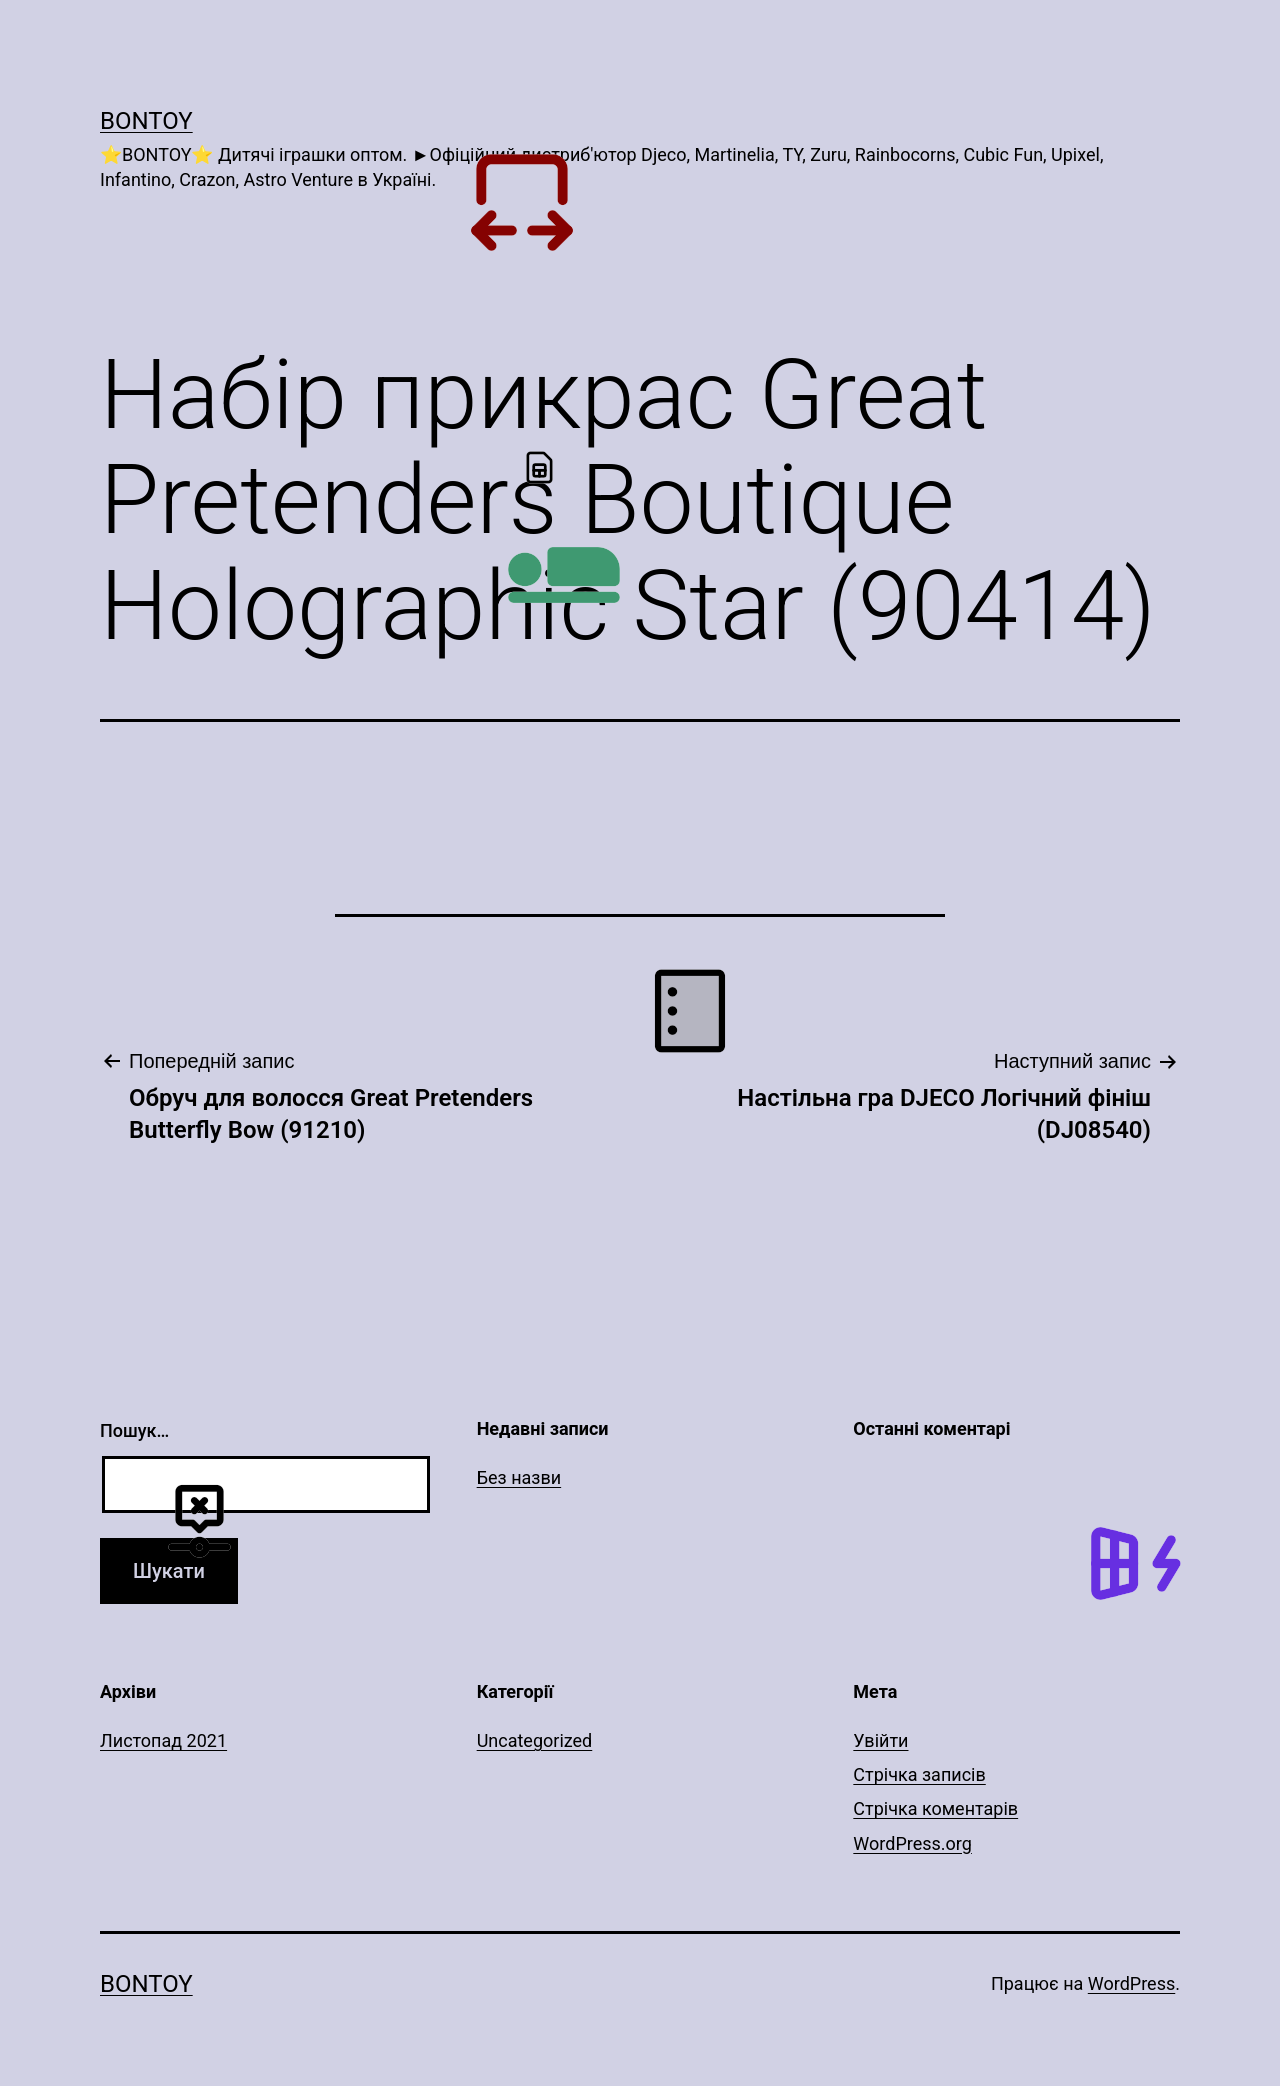 Image resolution: width=1280 pixels, height=2086 pixels. What do you see at coordinates (522, 200) in the screenshot?
I see `auto-fit content to available width` at bounding box center [522, 200].